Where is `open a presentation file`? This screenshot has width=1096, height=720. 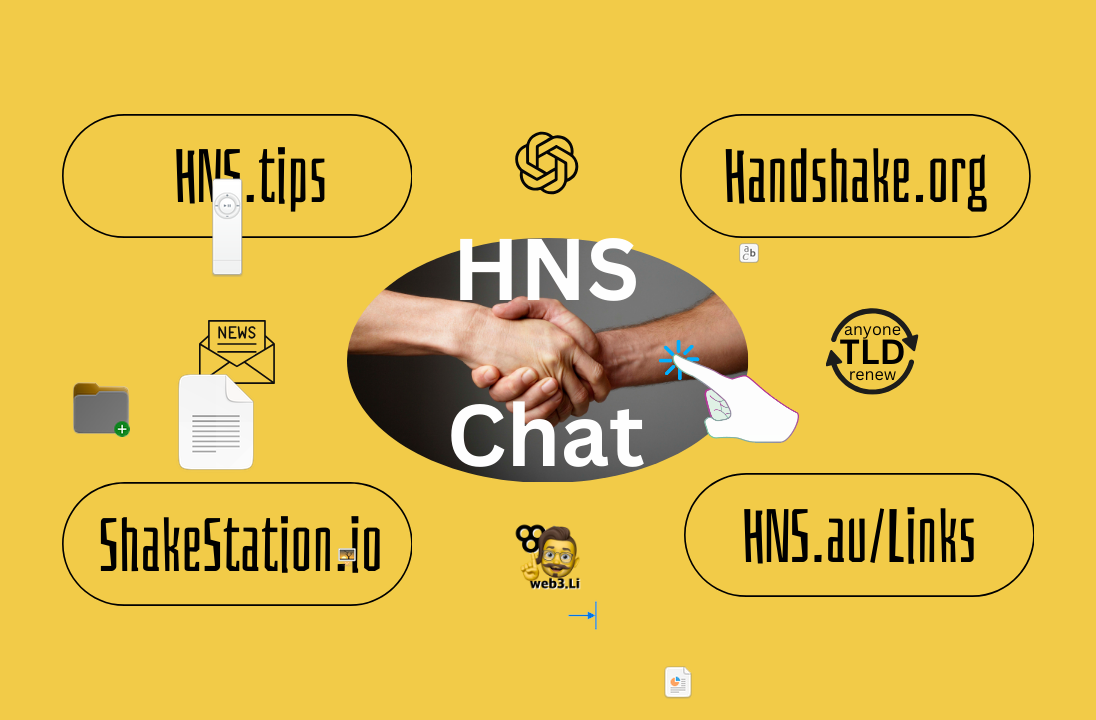 open a presentation file is located at coordinates (678, 682).